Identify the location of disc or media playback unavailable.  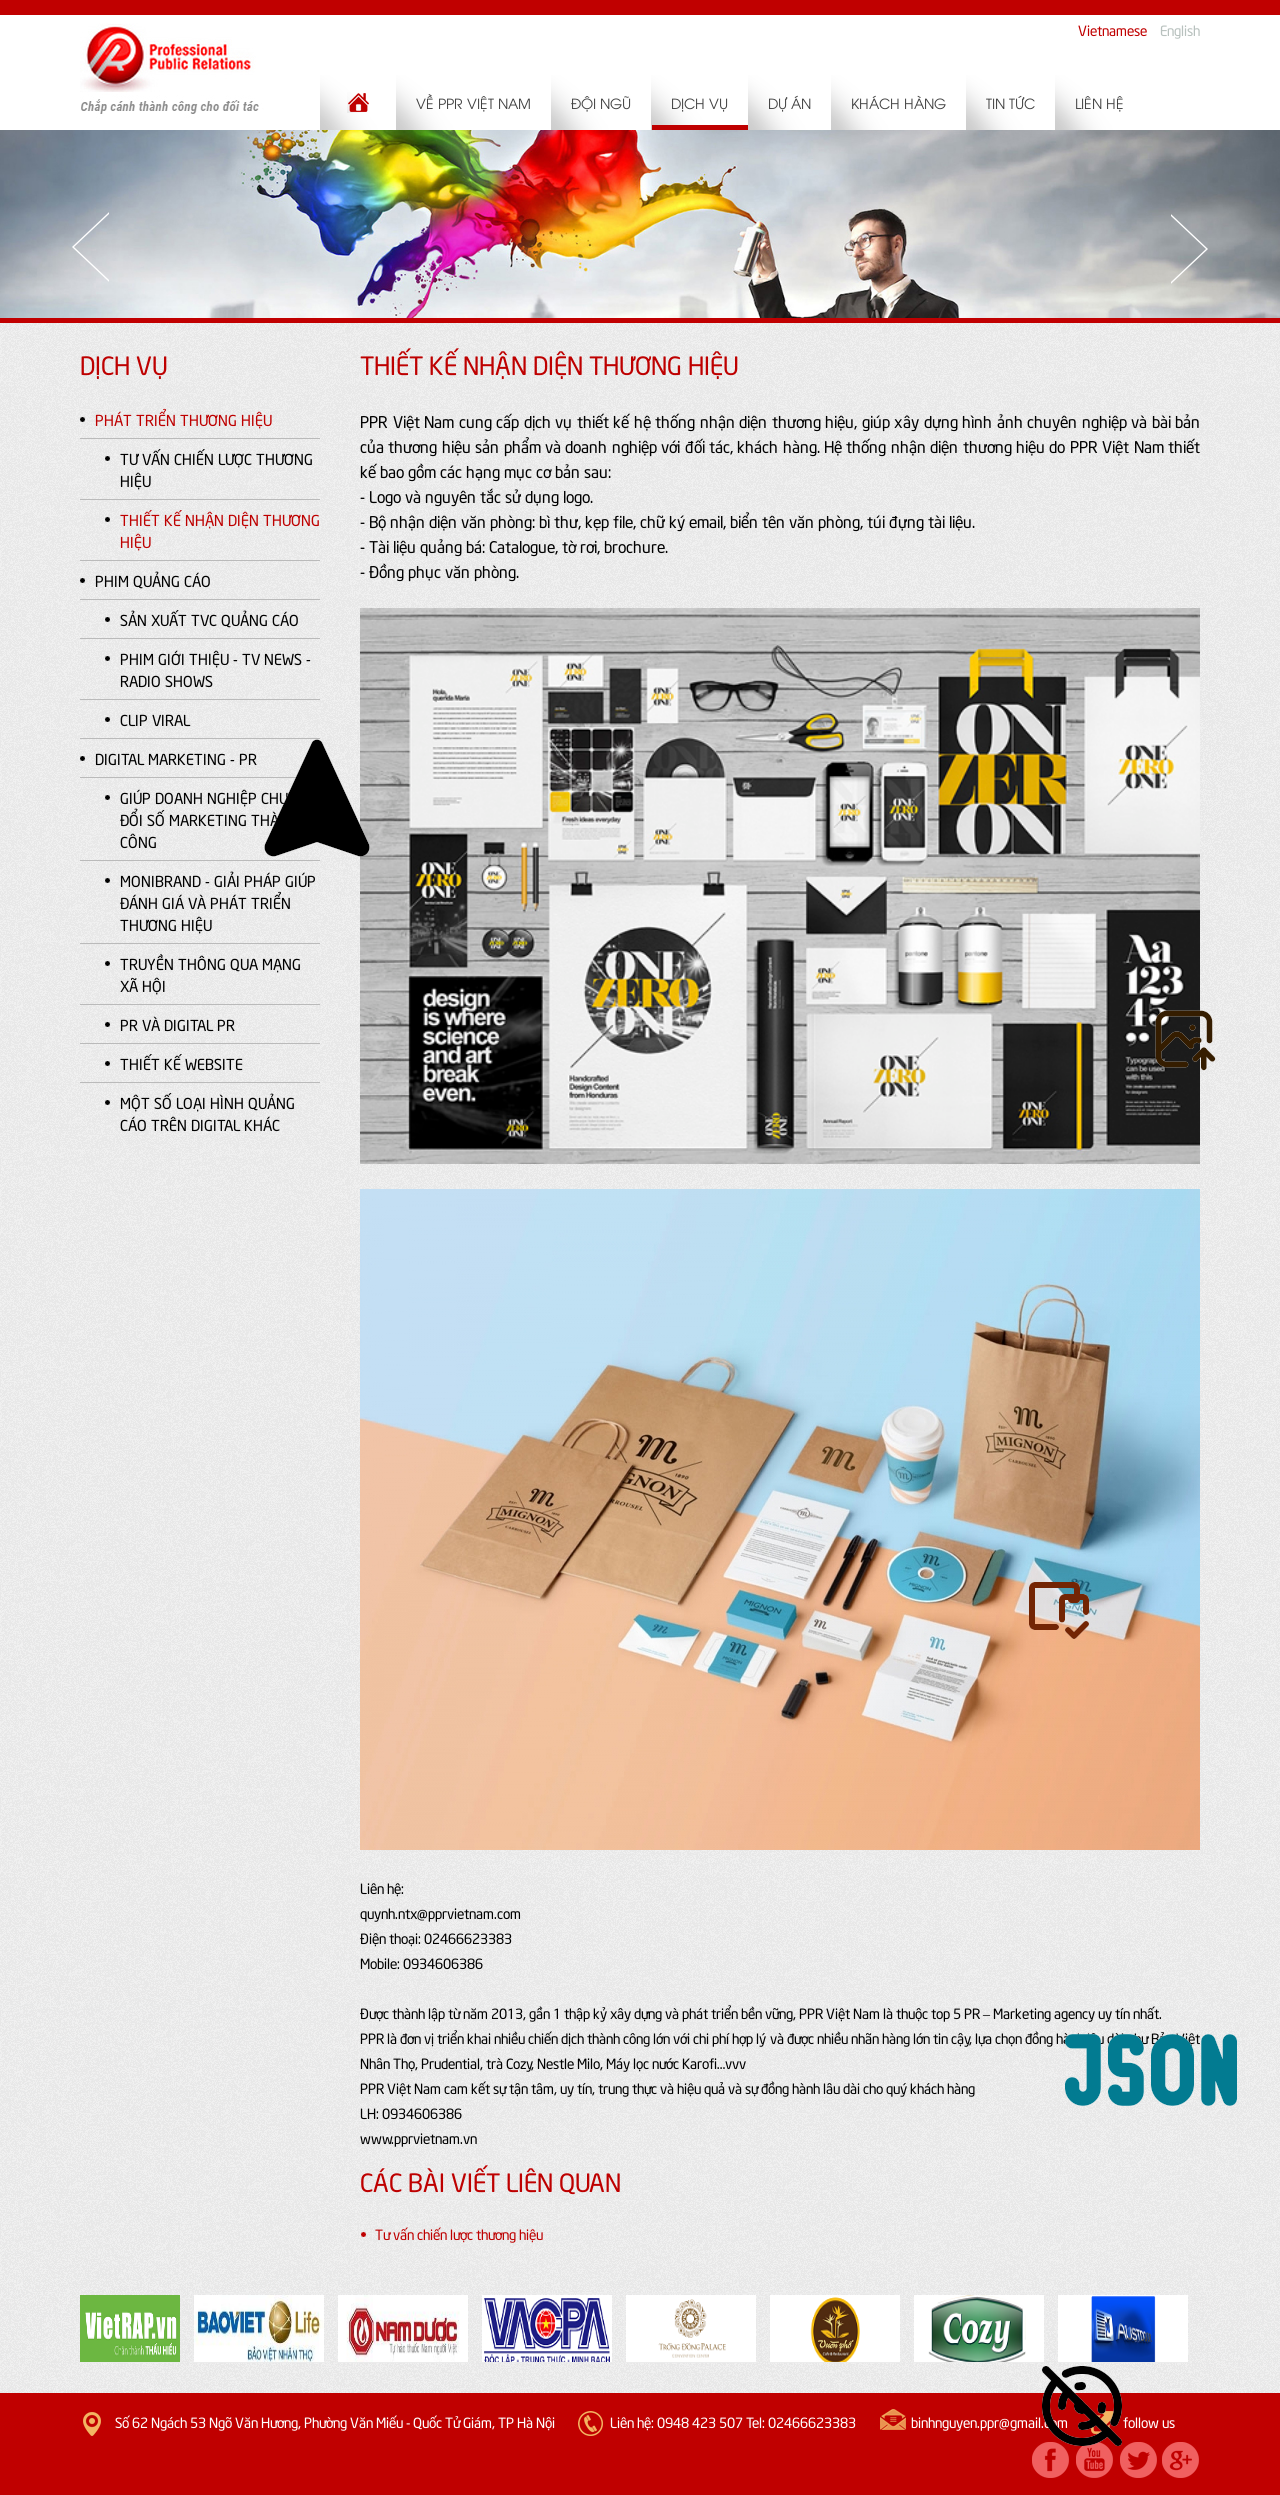
(1082, 2406).